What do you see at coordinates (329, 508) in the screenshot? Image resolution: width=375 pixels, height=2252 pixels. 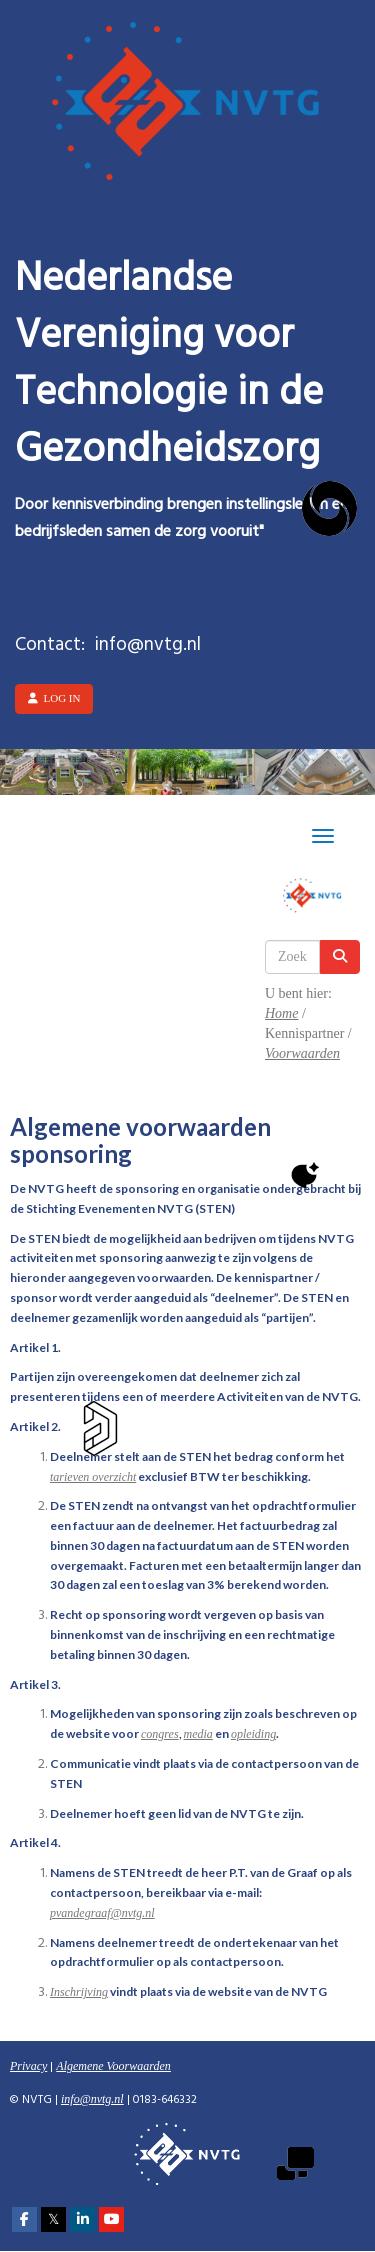 I see `deepmind company logo` at bounding box center [329, 508].